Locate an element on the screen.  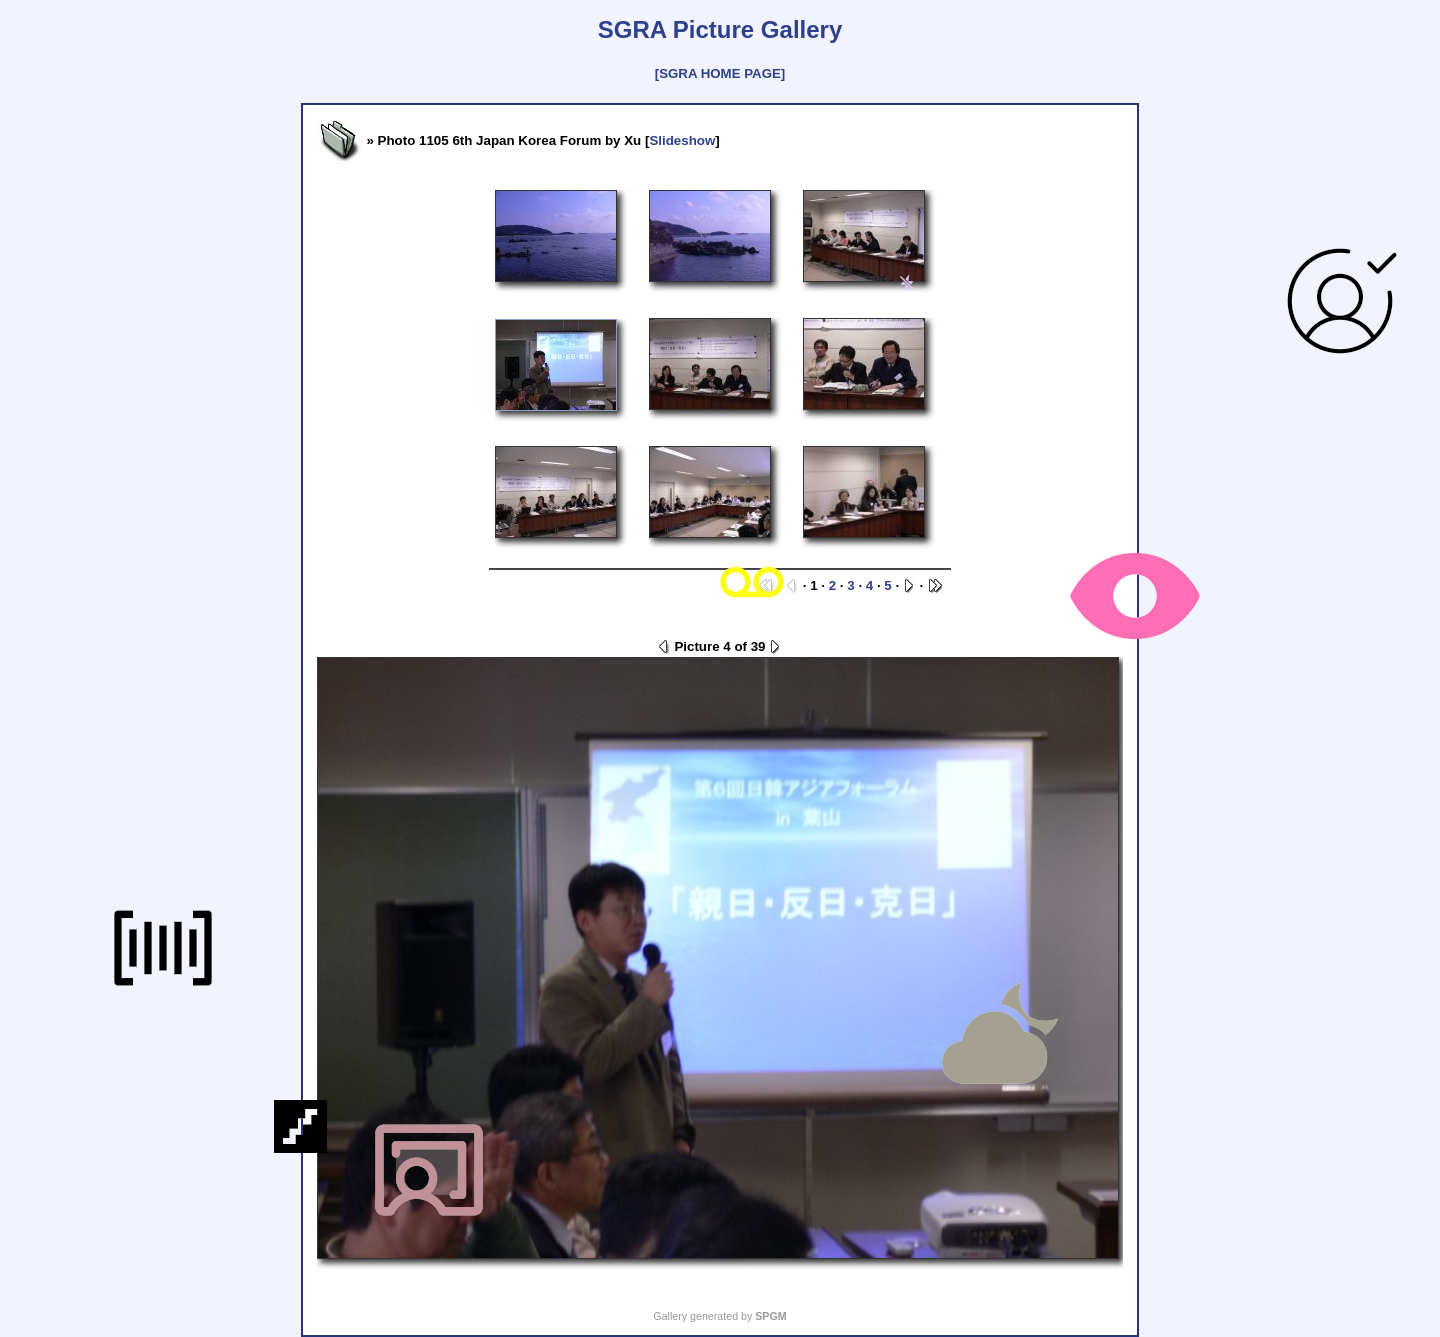
disable camera flash is located at coordinates (907, 283).